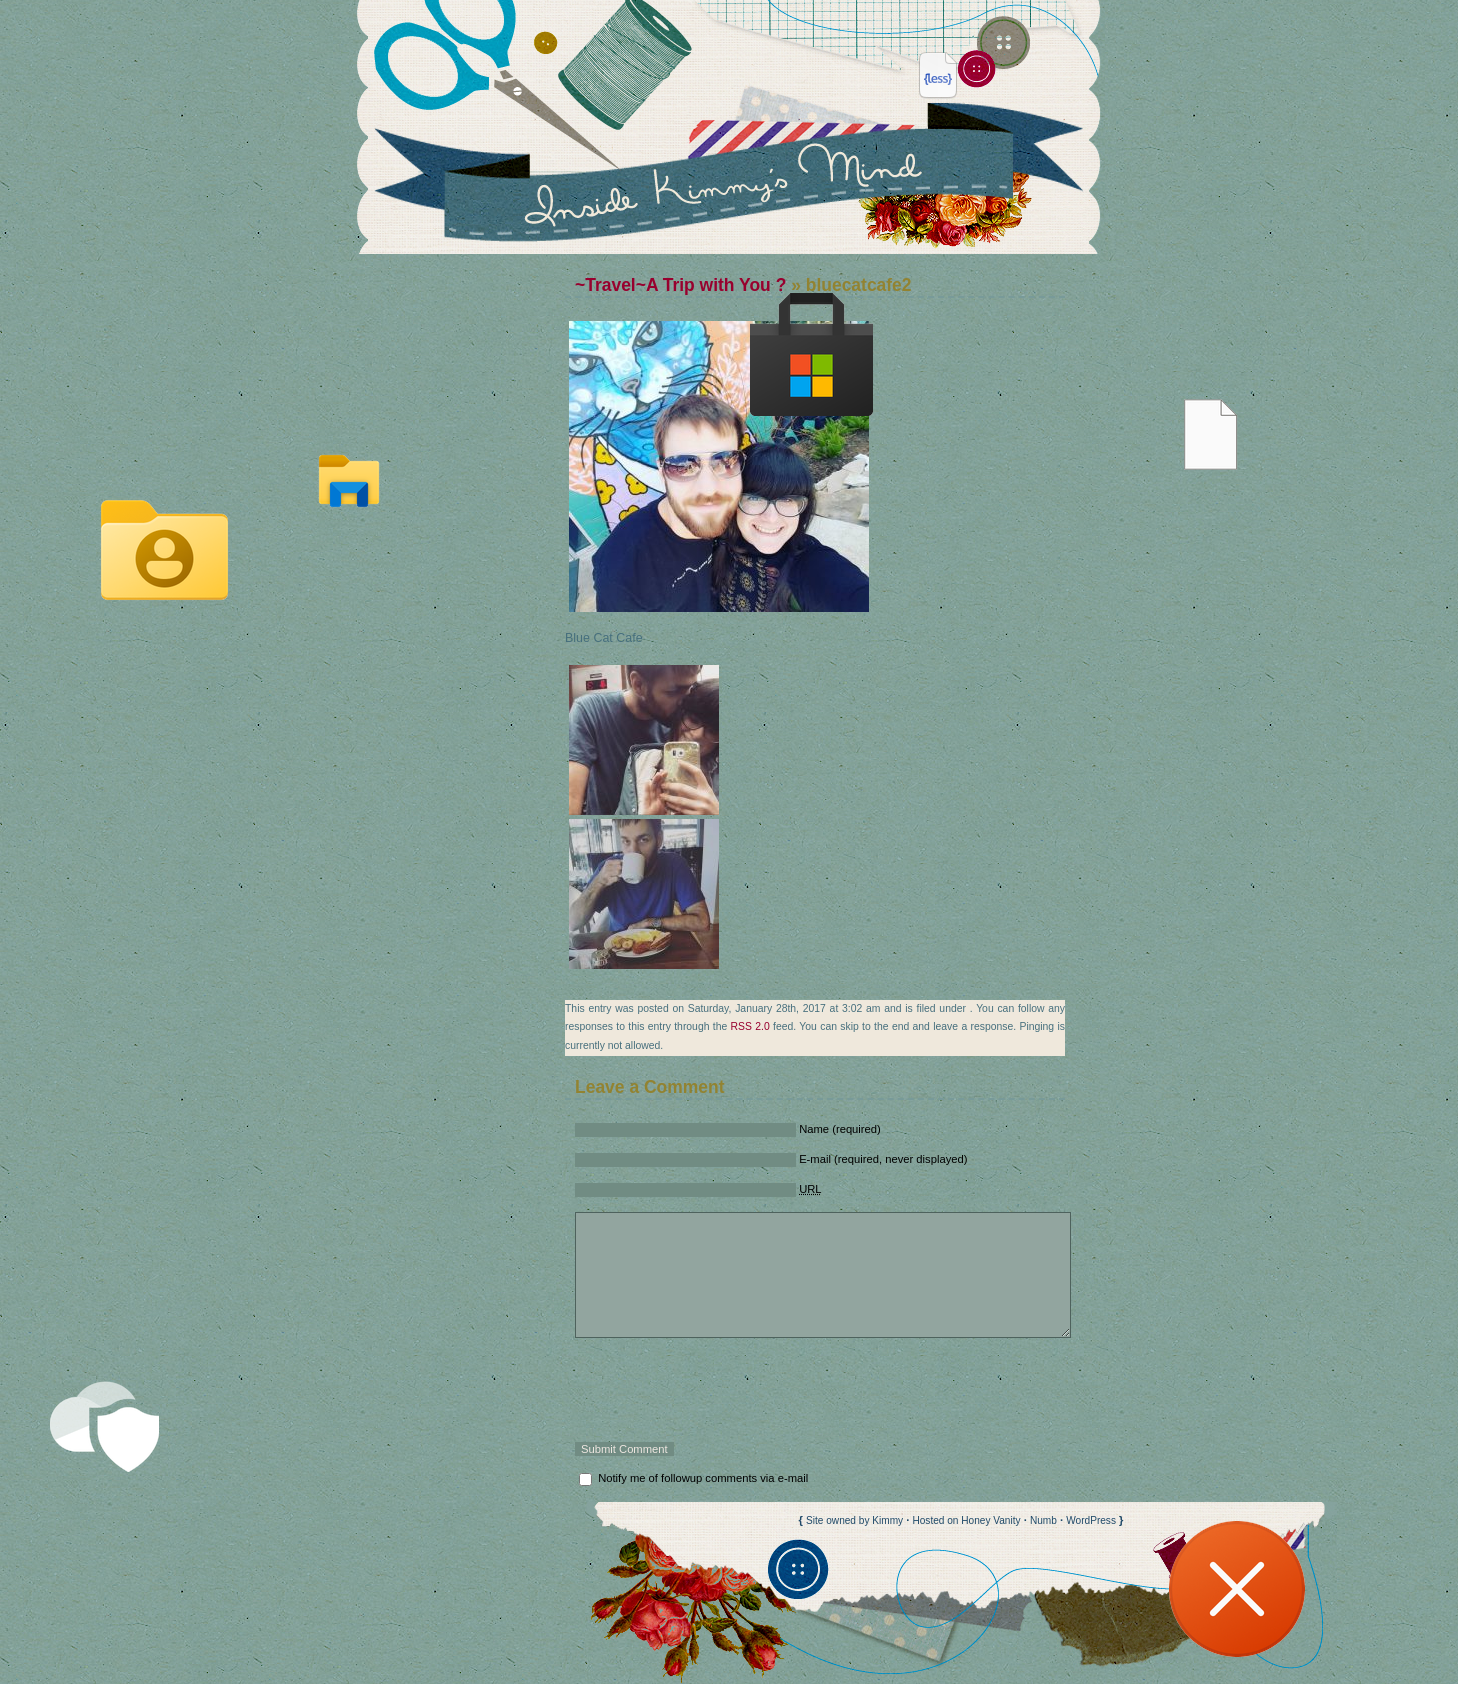 The image size is (1458, 1684). Describe the element at coordinates (1237, 1589) in the screenshot. I see `indicates an error or failed action` at that location.